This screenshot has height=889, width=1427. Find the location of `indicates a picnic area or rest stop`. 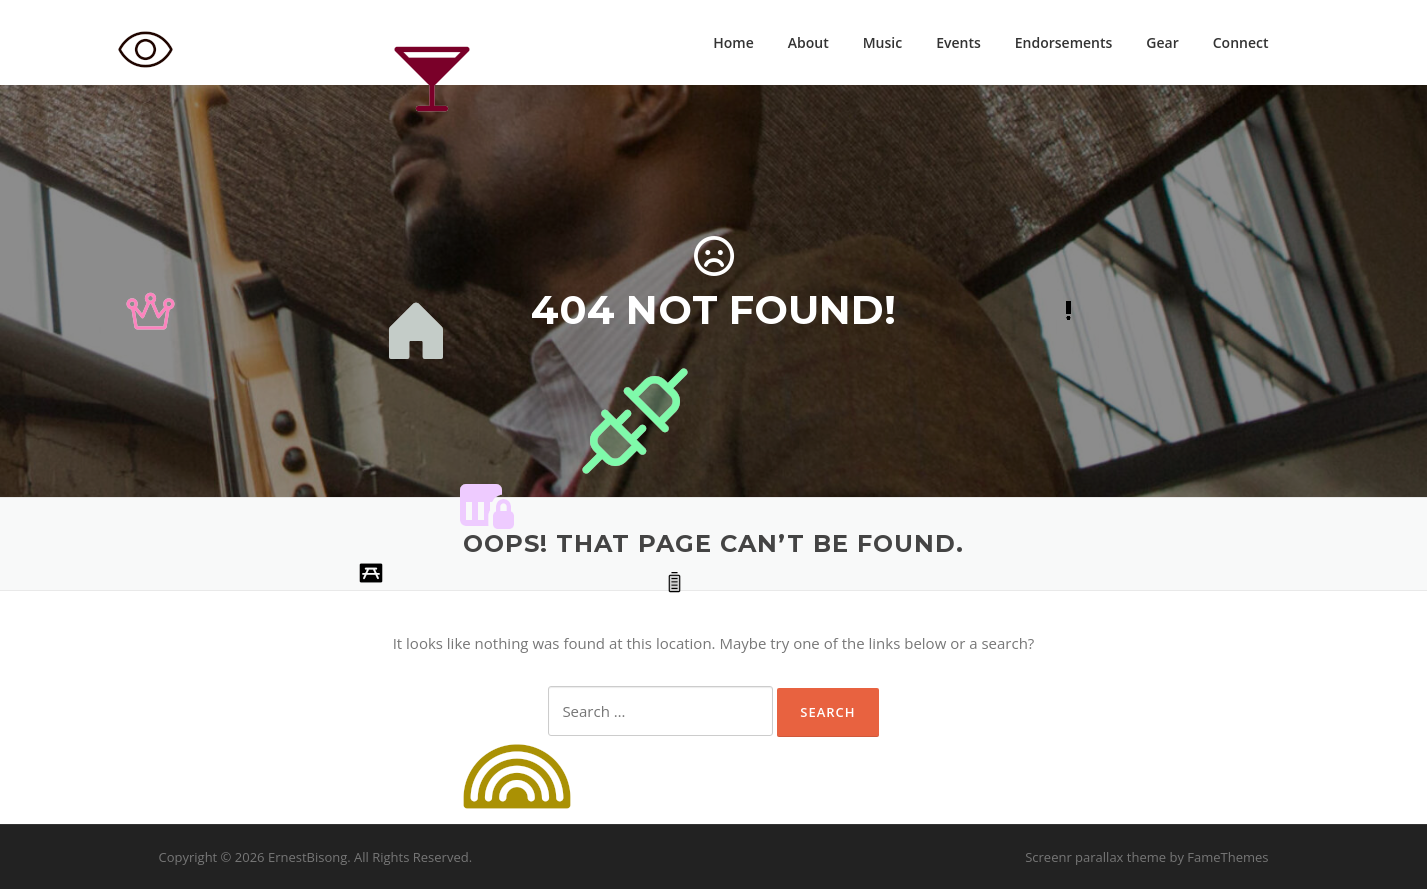

indicates a picnic area or rest stop is located at coordinates (371, 573).